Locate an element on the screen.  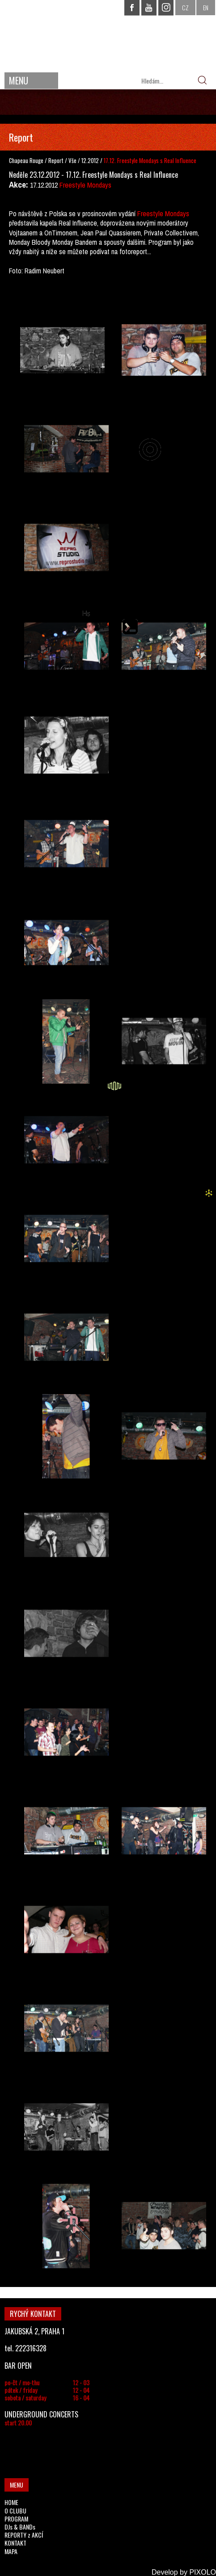
visit the Educative learning platform is located at coordinates (130, 627).